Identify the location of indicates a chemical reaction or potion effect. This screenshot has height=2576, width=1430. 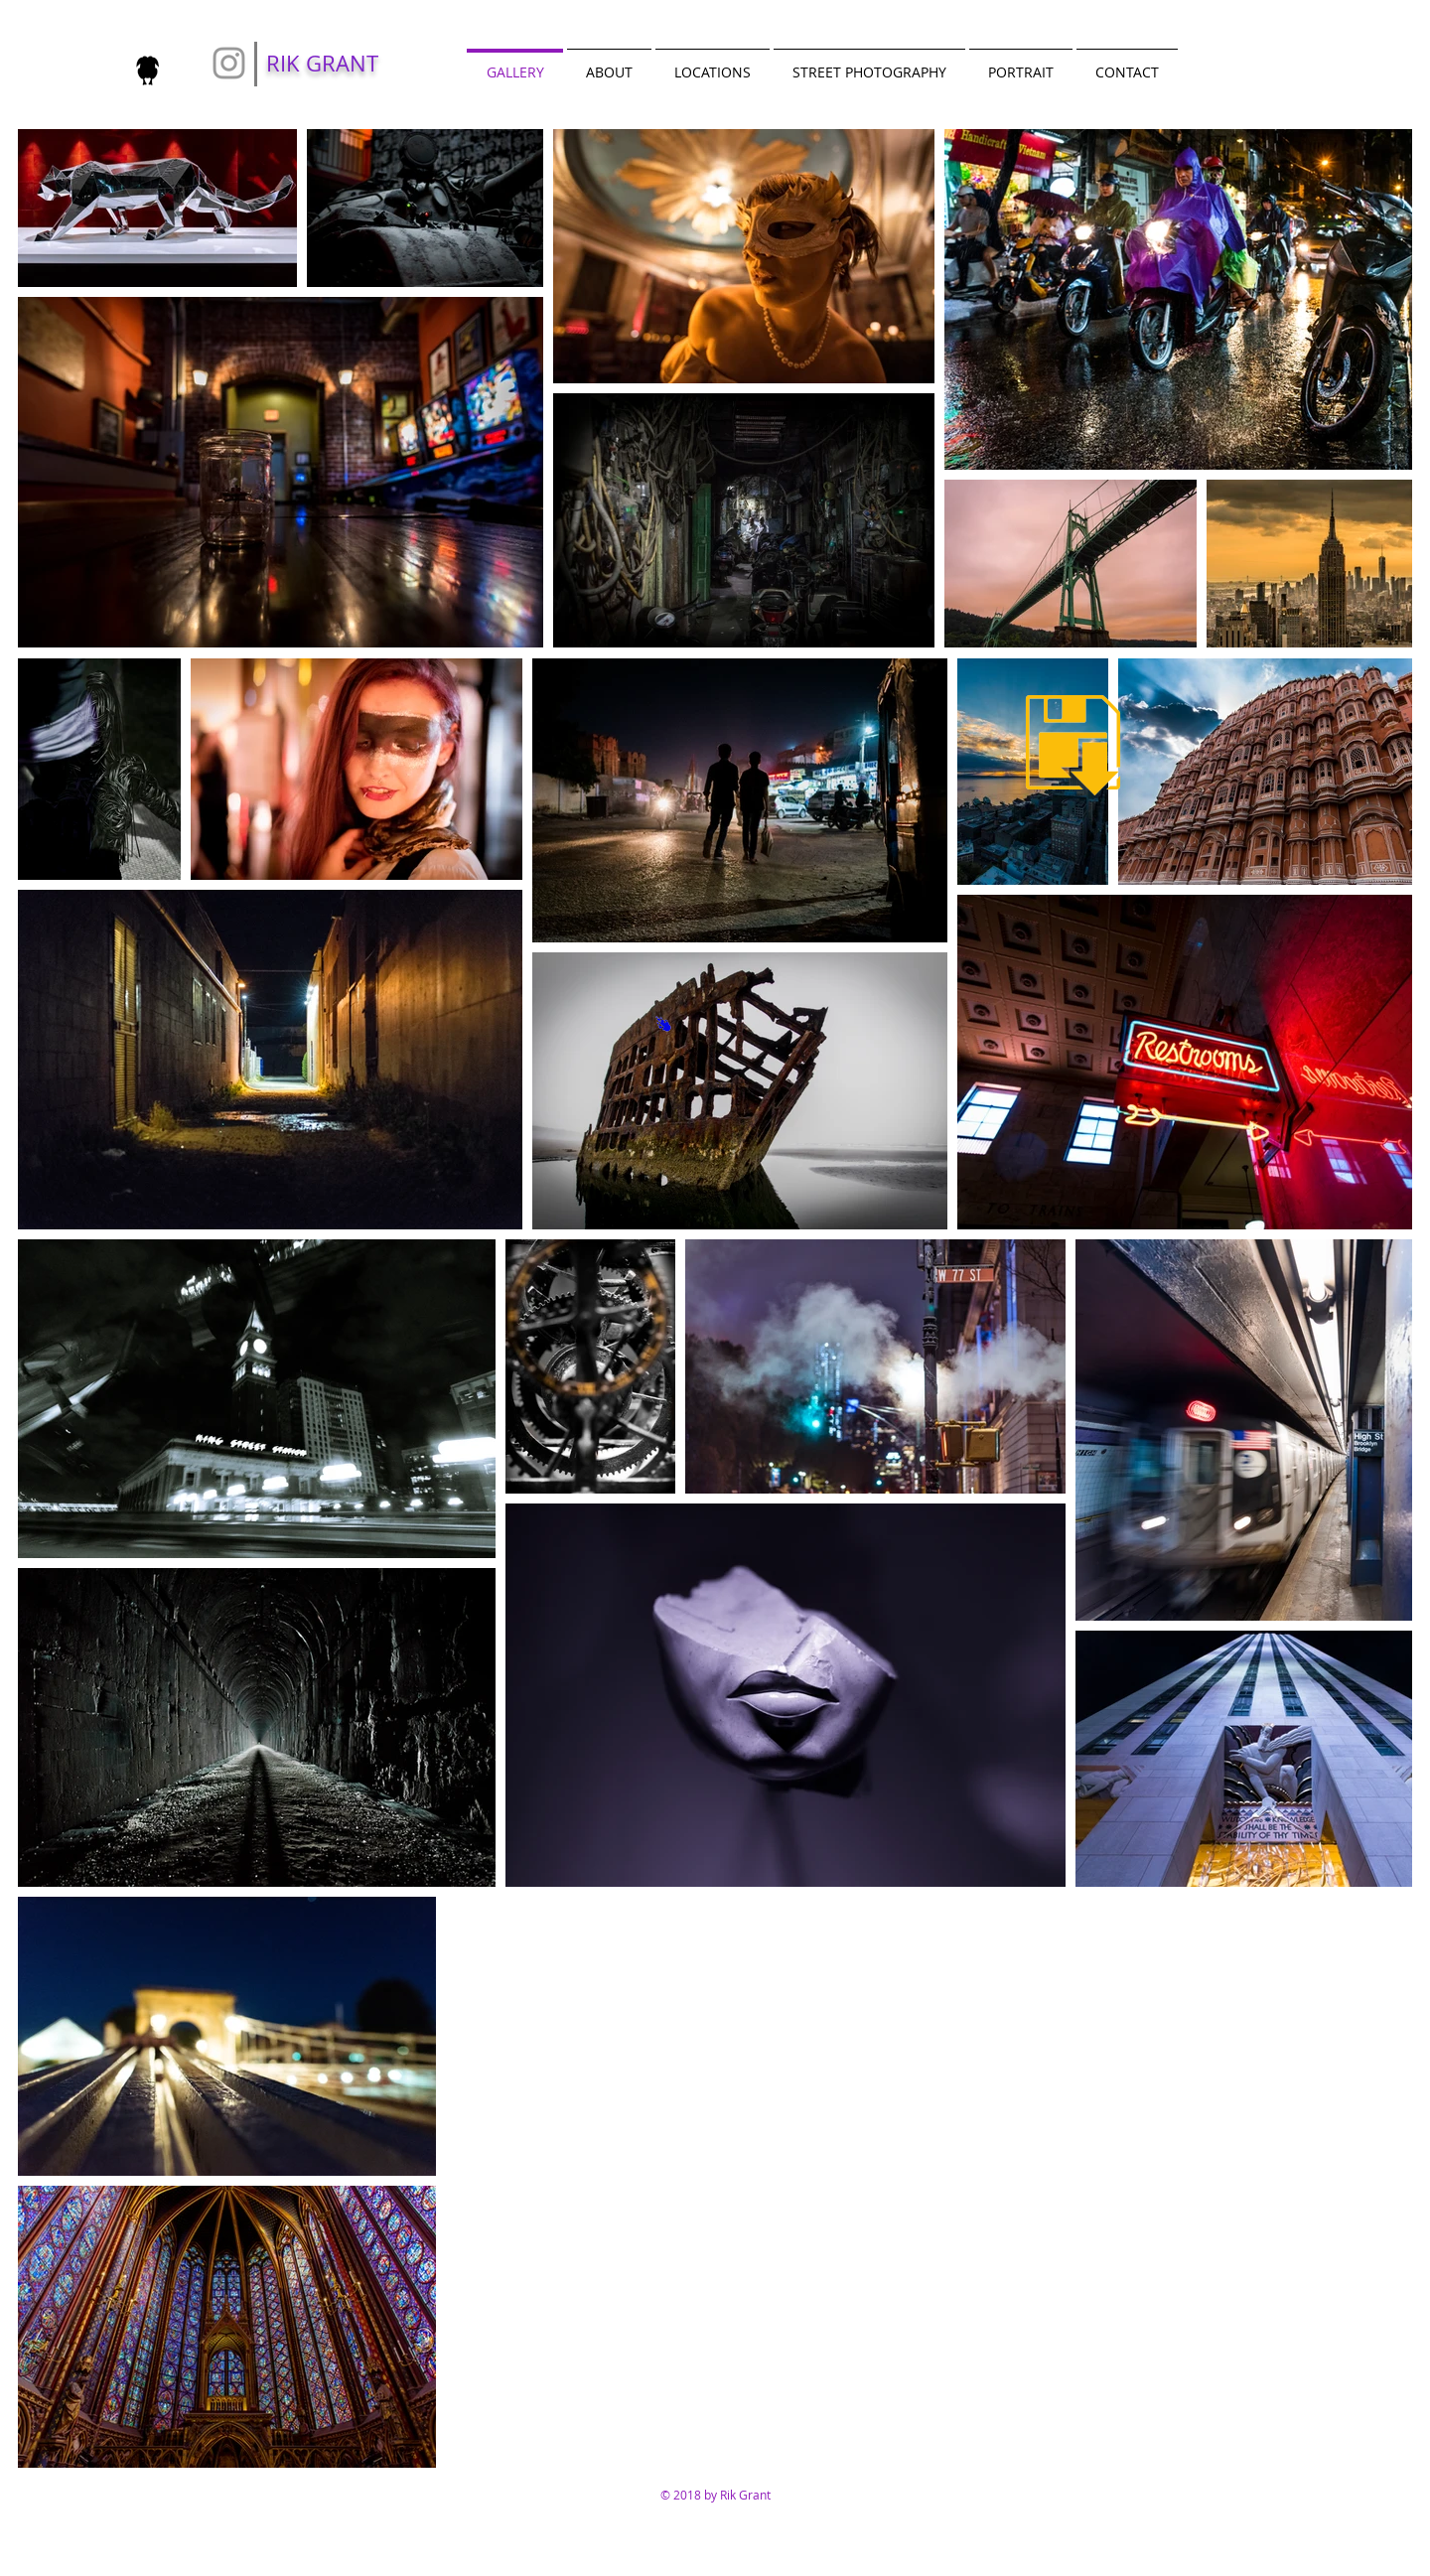
(663, 1024).